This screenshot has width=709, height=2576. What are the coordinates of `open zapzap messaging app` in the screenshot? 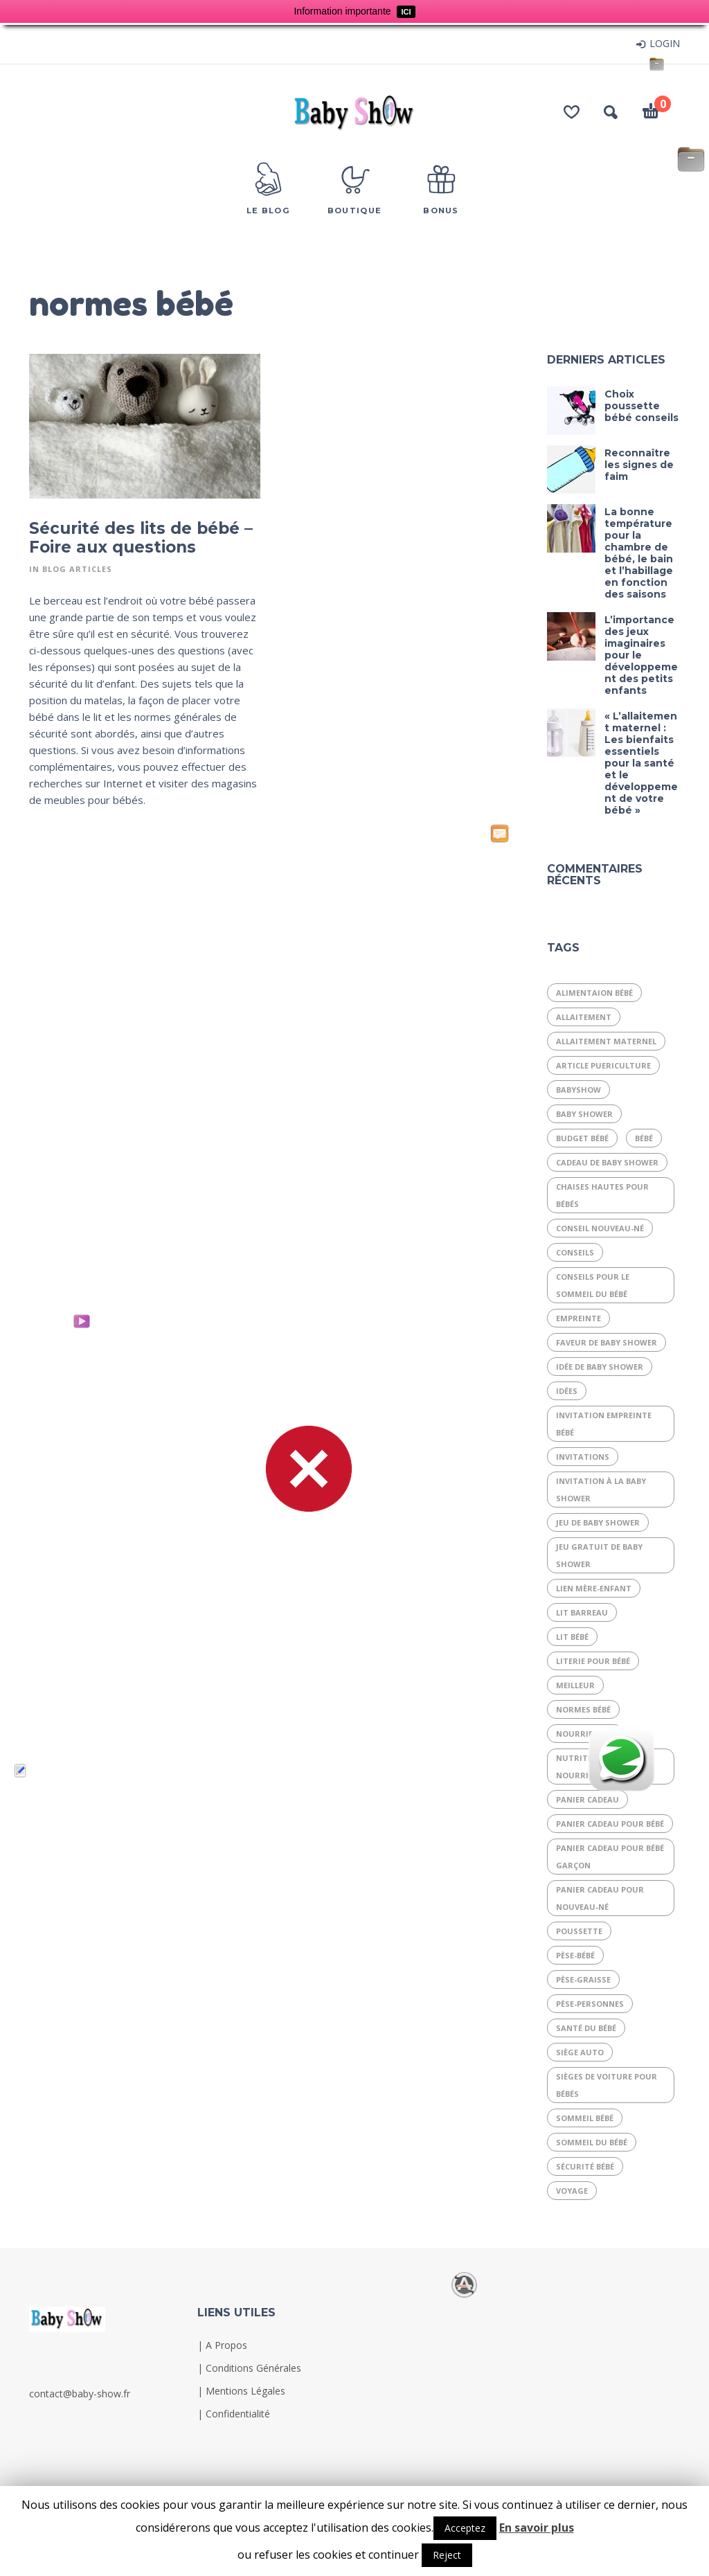 It's located at (625, 1756).